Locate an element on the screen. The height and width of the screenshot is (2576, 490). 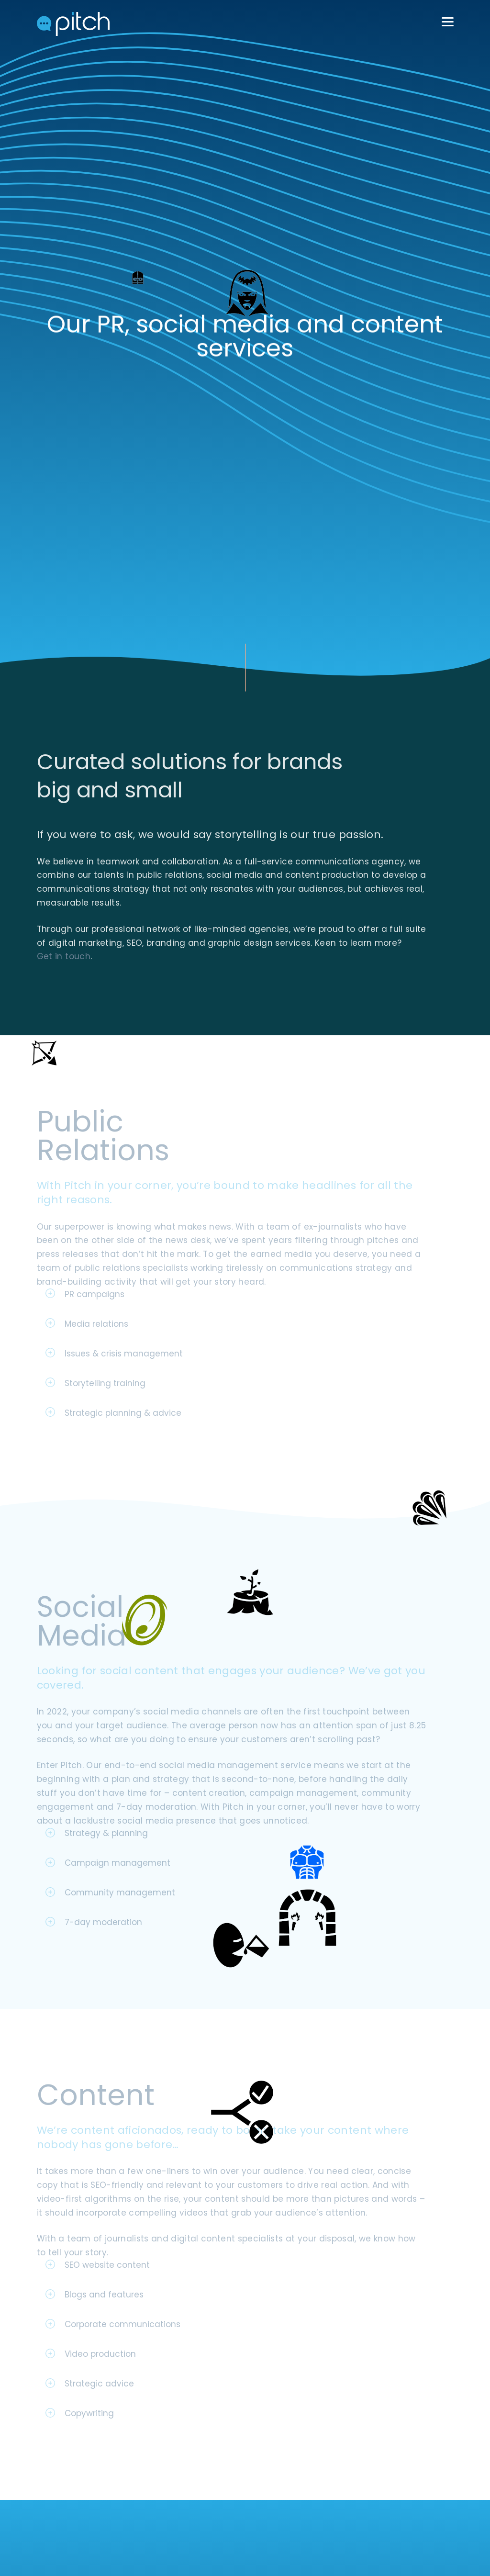
access a portal or gateway feature is located at coordinates (145, 1620).